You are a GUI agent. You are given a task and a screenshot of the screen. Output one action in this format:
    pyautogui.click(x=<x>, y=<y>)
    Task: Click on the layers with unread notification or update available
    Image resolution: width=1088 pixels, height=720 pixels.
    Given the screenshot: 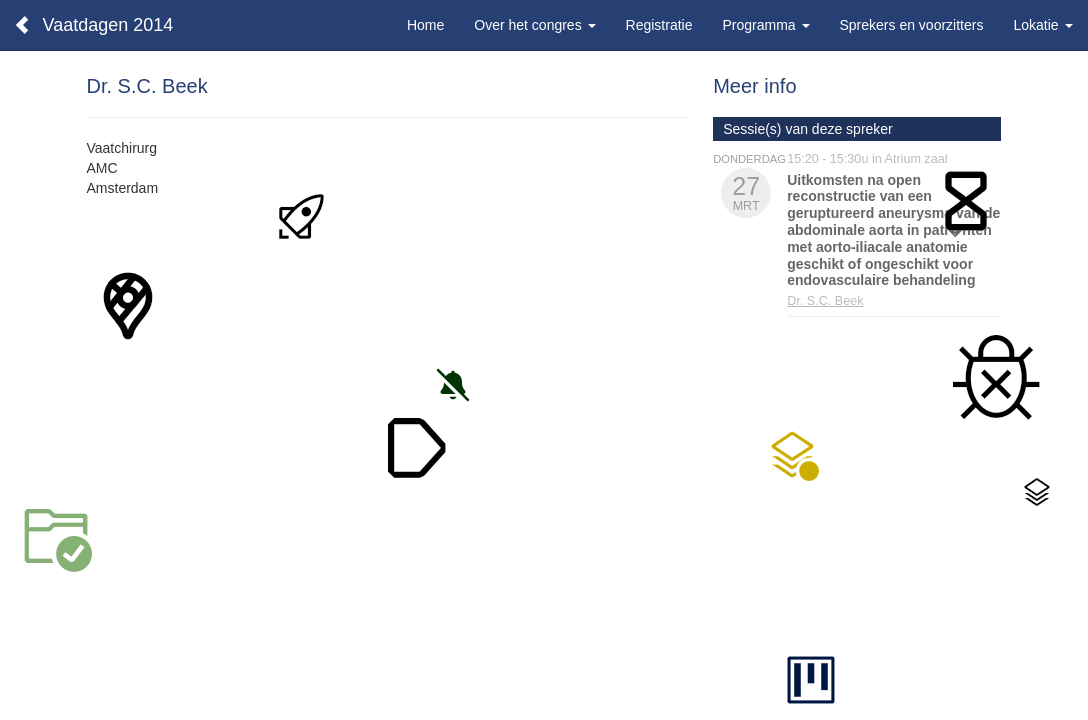 What is the action you would take?
    pyautogui.click(x=792, y=454)
    